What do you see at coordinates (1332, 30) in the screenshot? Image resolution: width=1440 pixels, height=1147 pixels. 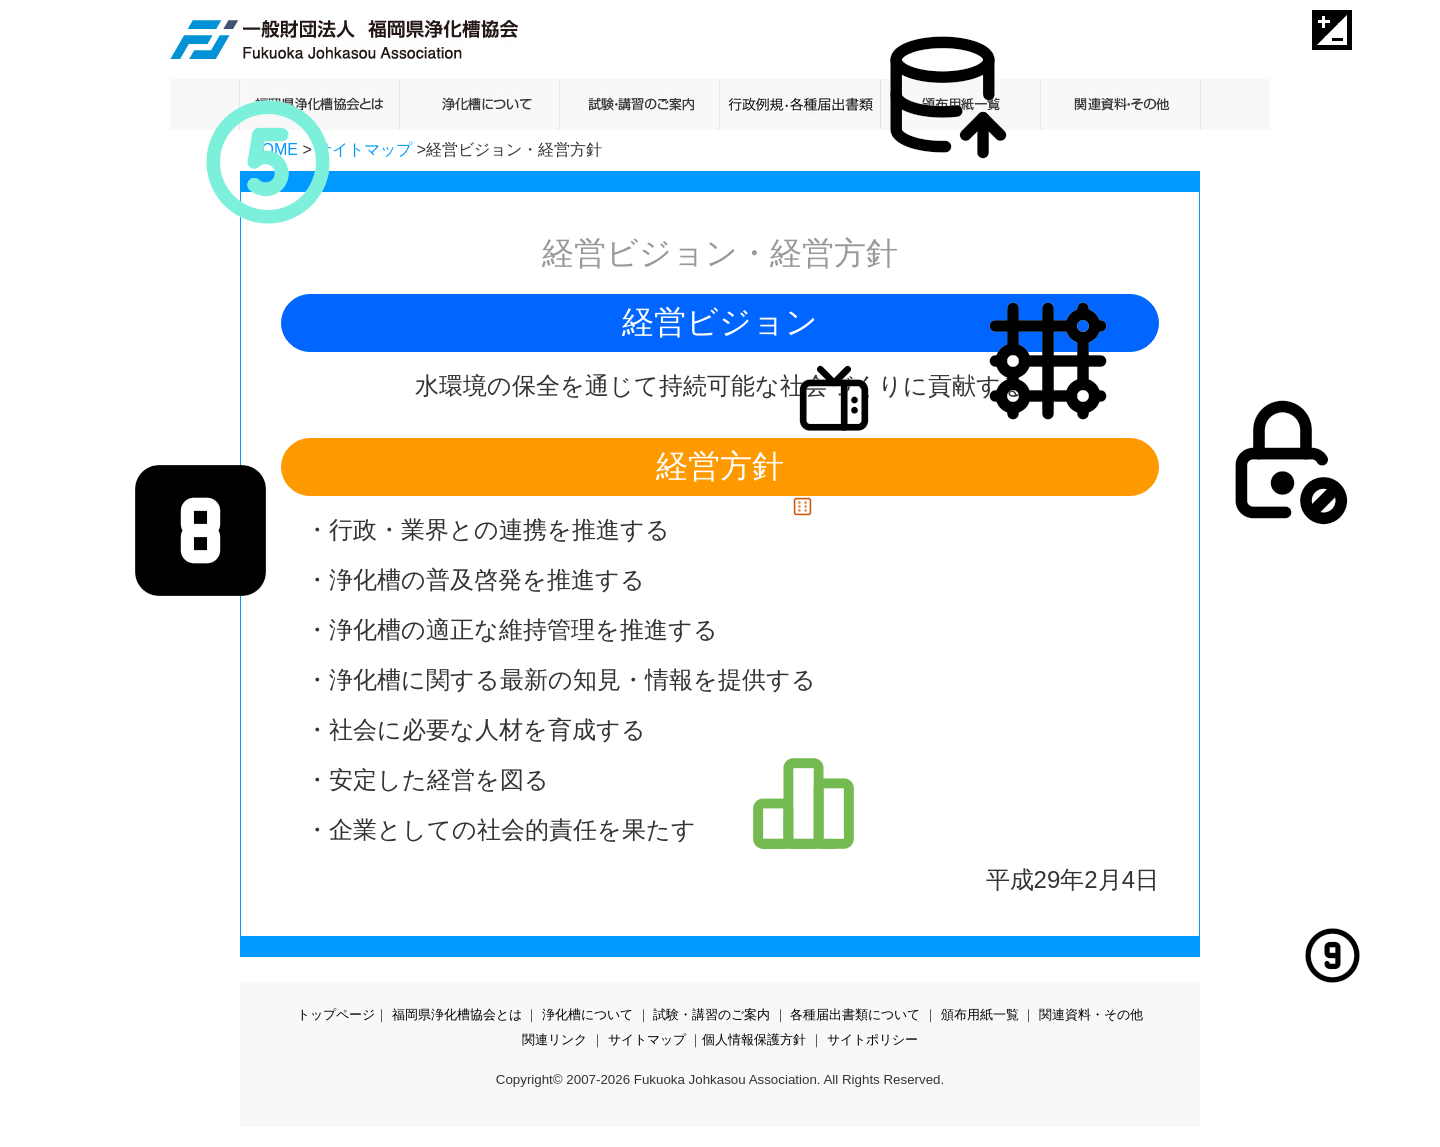 I see `adjust camera ISO sensitivity settings` at bounding box center [1332, 30].